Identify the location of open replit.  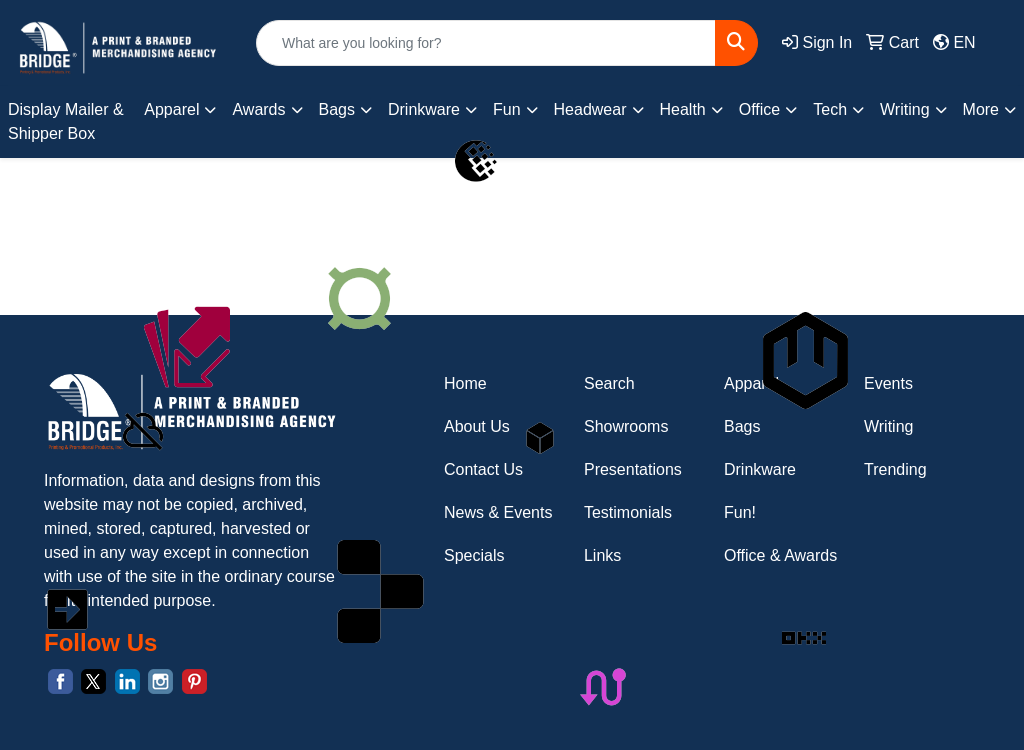
(380, 591).